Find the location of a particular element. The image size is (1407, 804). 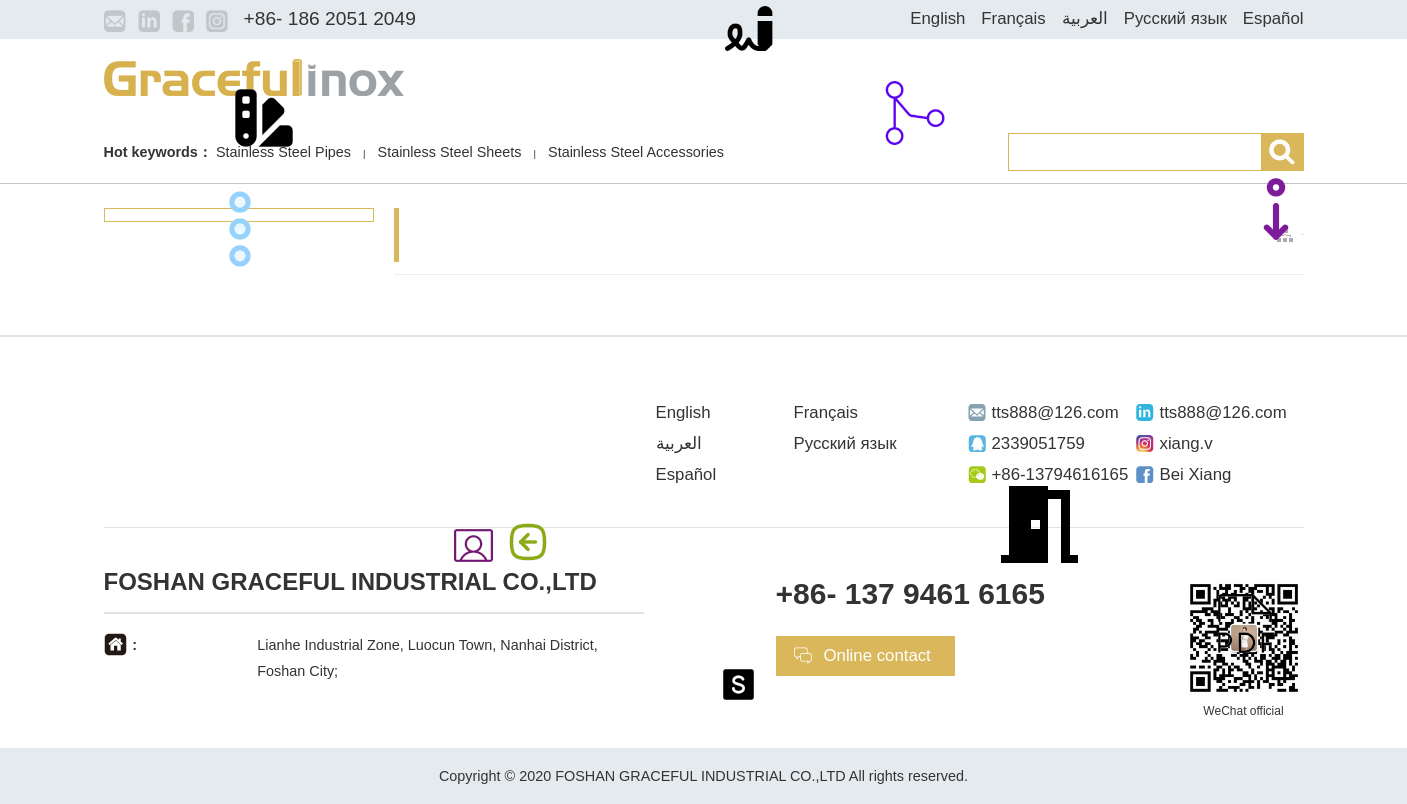

sign or add a signature is located at coordinates (750, 31).